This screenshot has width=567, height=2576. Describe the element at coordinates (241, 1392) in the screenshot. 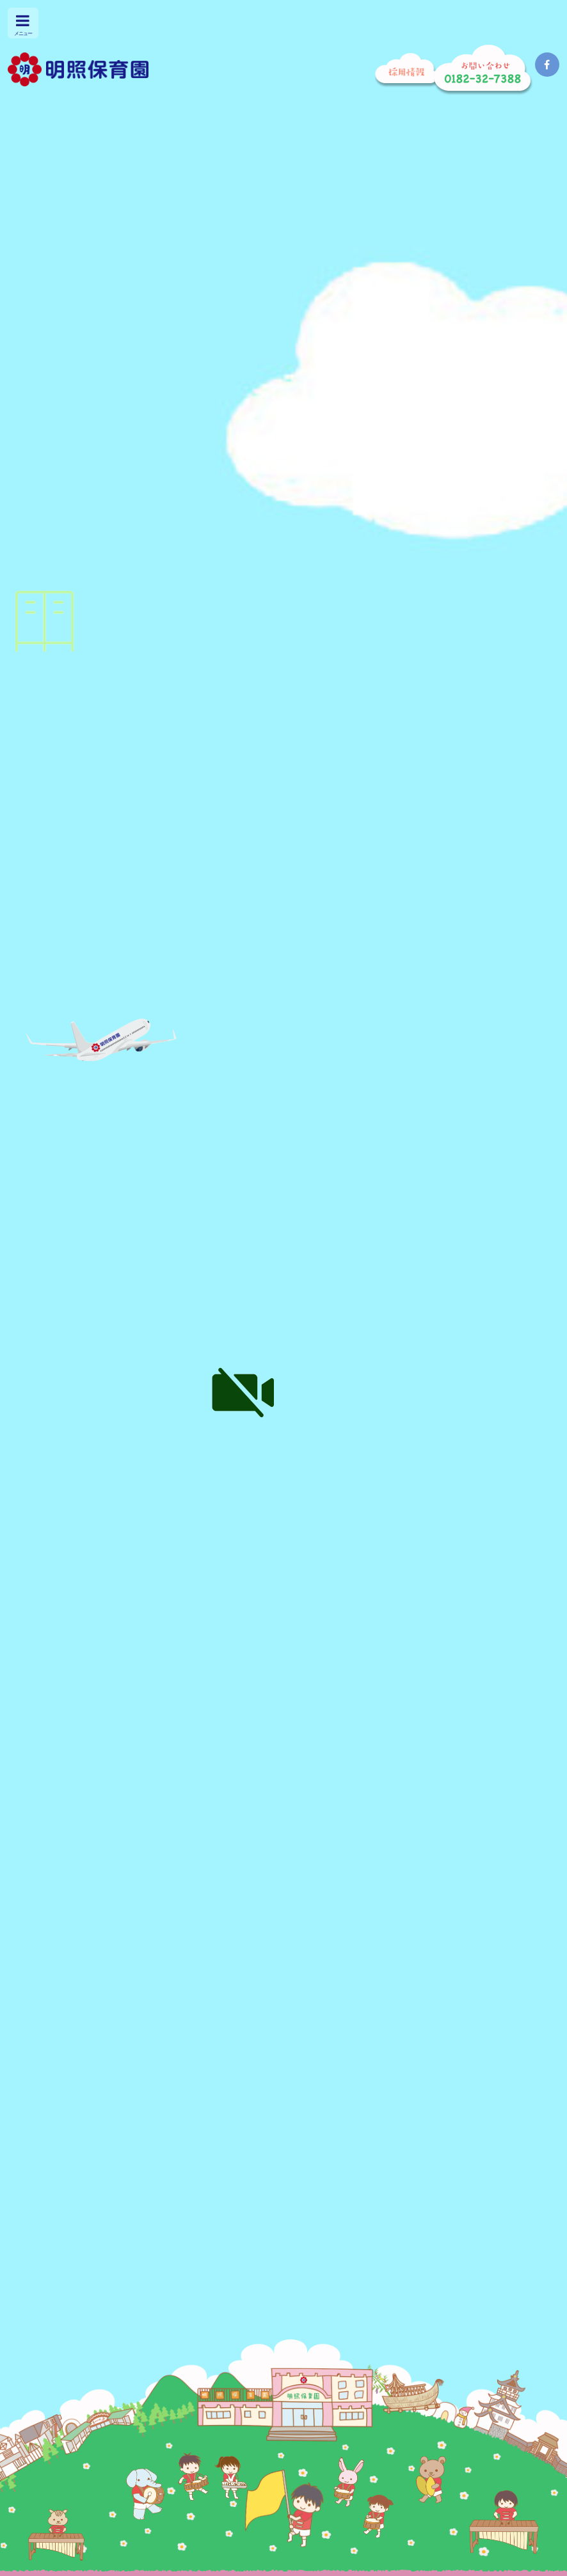

I see `camera is off or disabled` at that location.